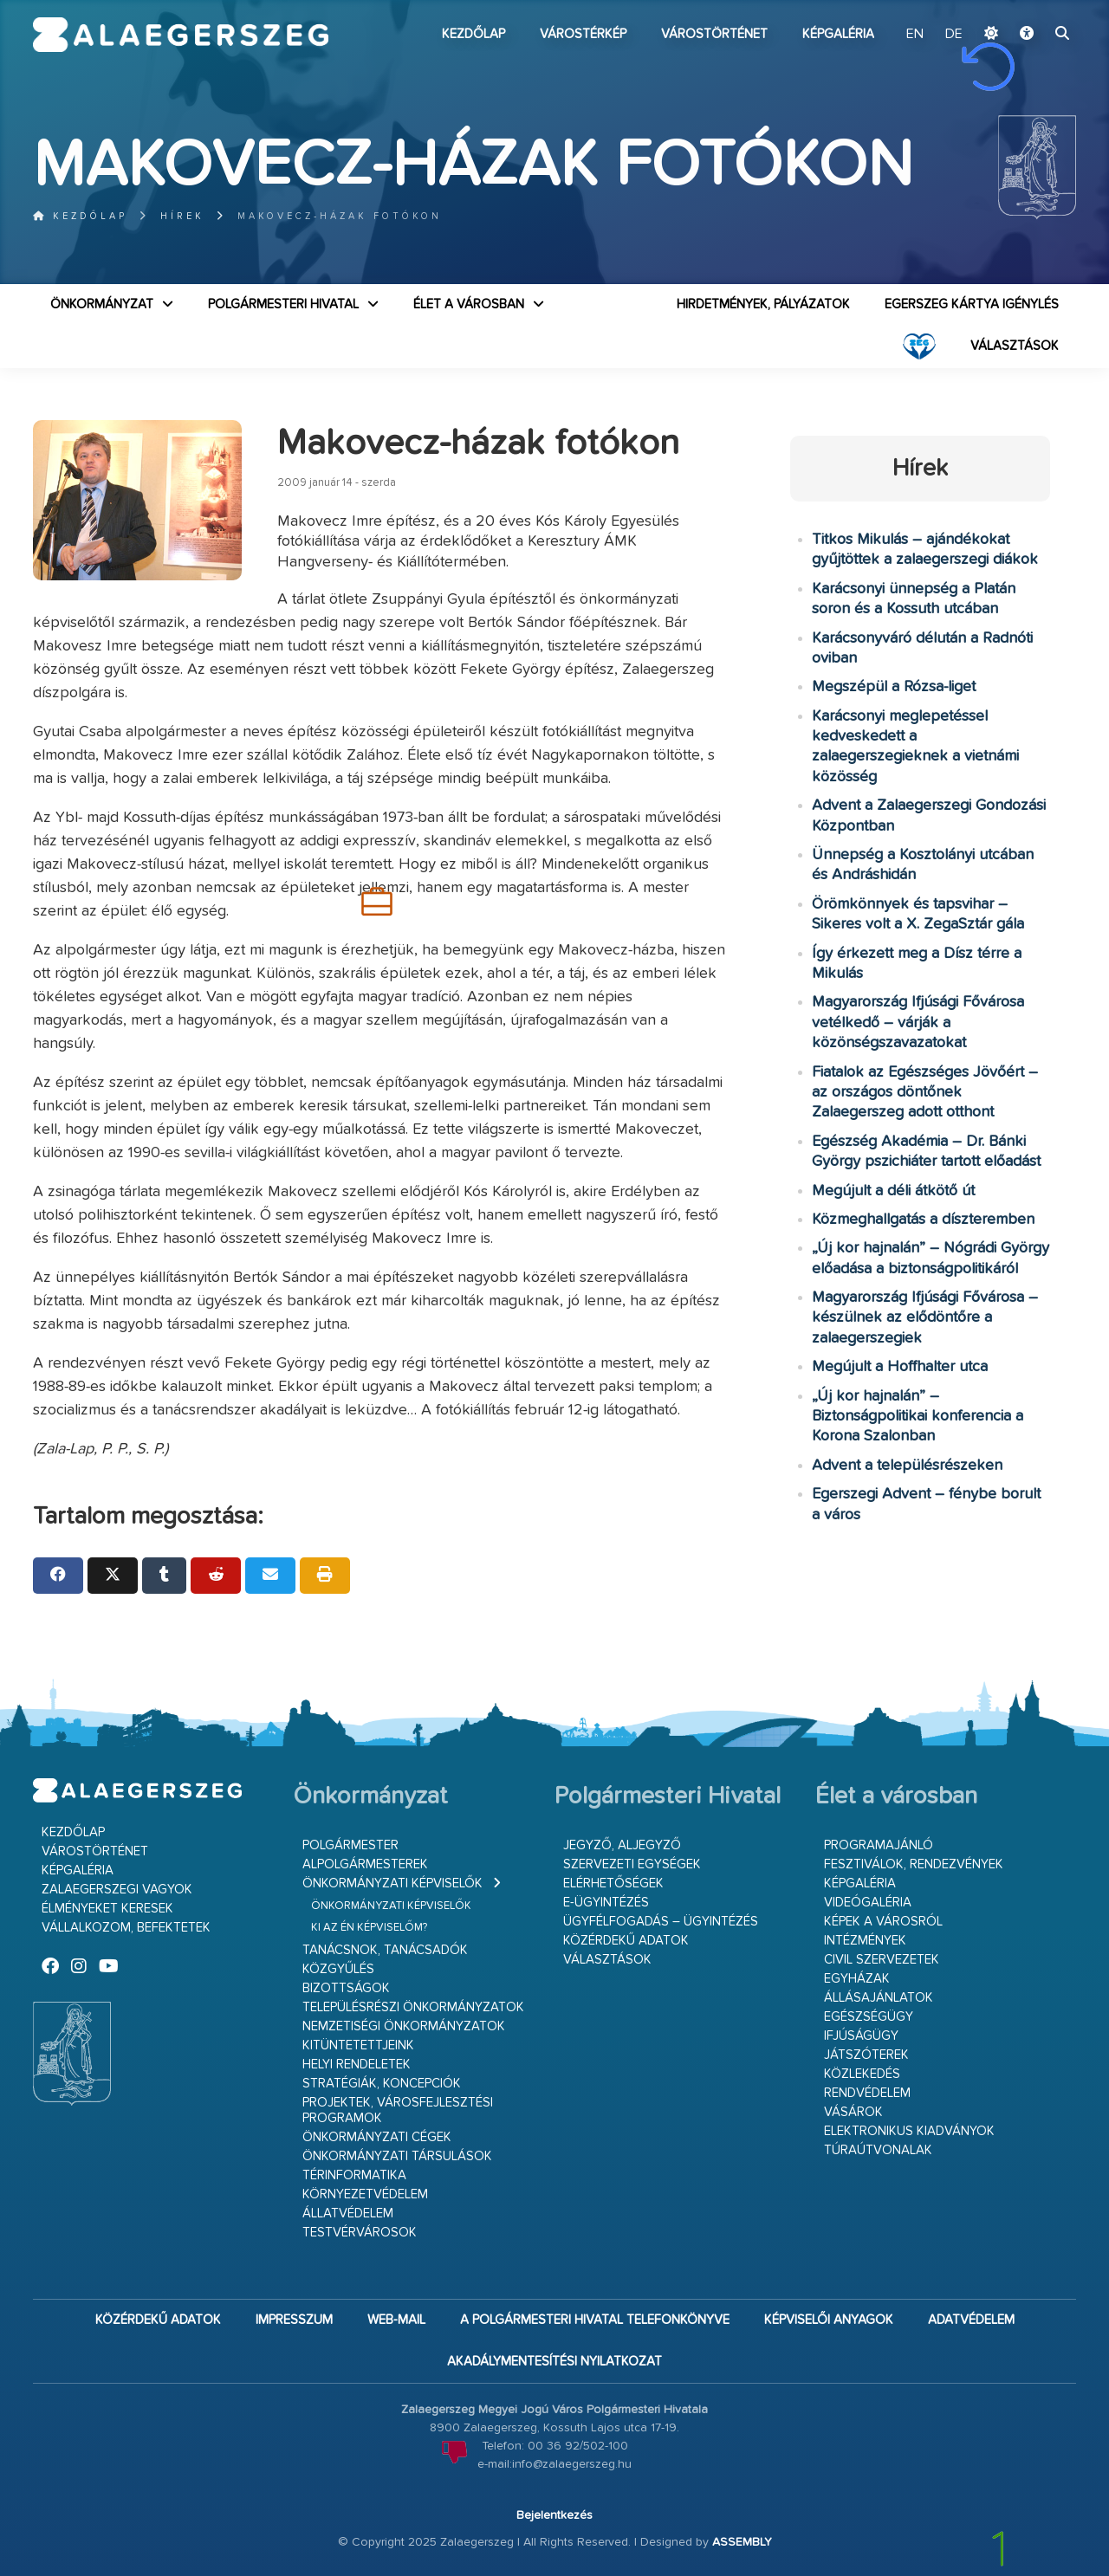 This screenshot has width=1109, height=2576. Describe the element at coordinates (990, 67) in the screenshot. I see `undo the last action` at that location.